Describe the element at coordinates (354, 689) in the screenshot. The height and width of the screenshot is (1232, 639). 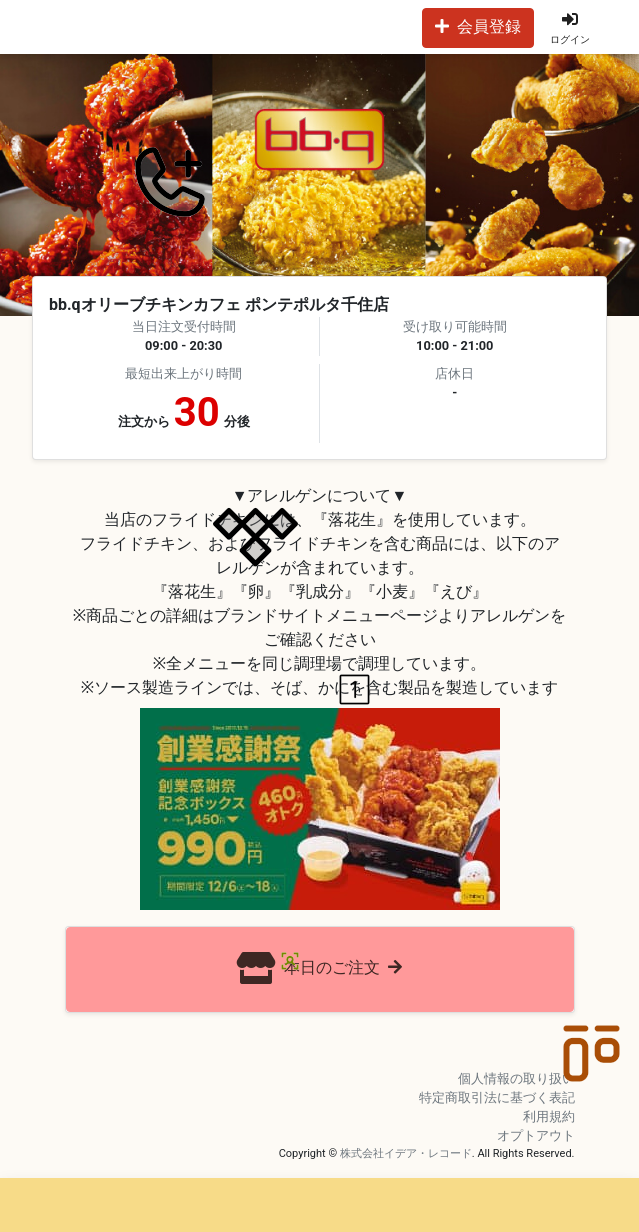
I see `indicates step one in a multi-step process` at that location.